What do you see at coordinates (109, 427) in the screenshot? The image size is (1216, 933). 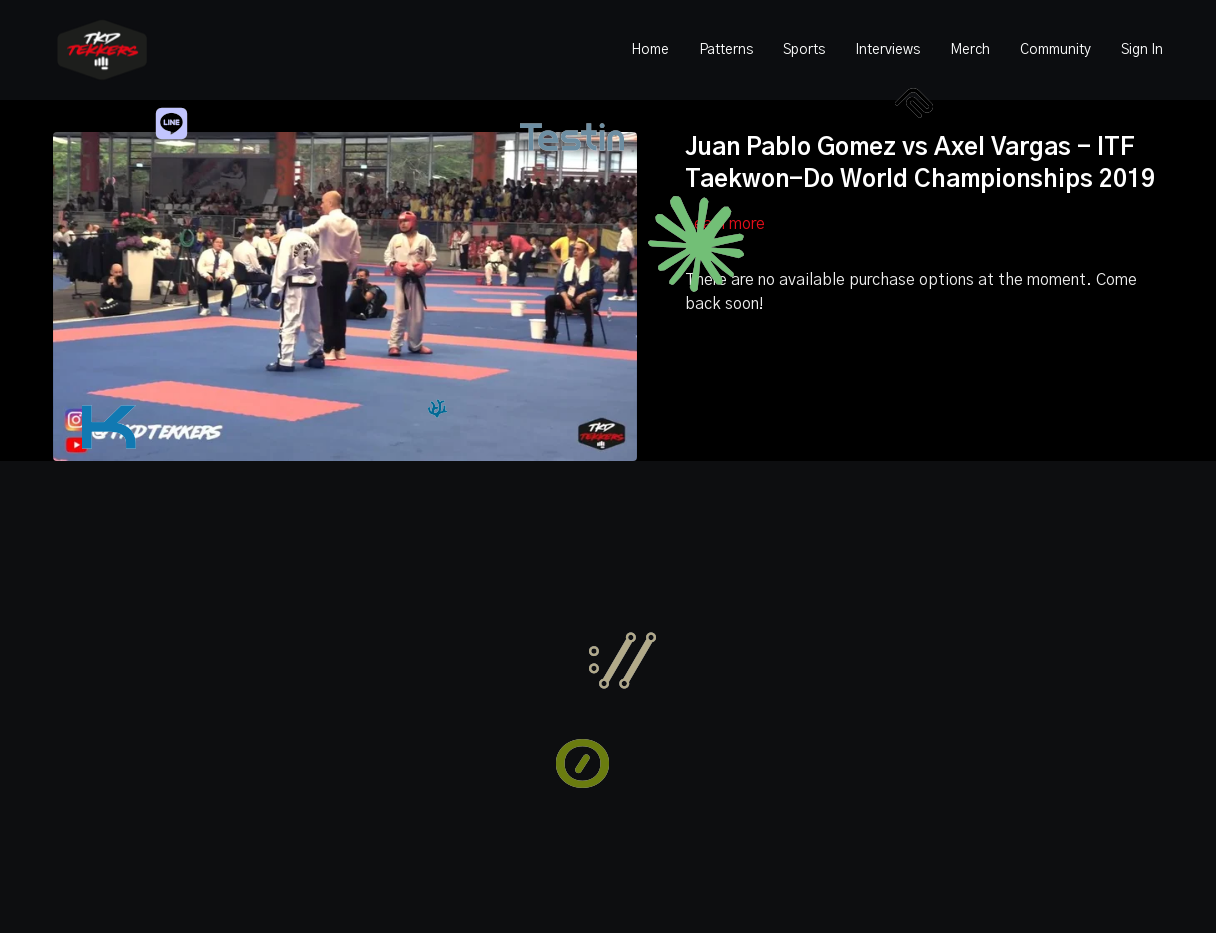 I see `keenetic brand logo` at bounding box center [109, 427].